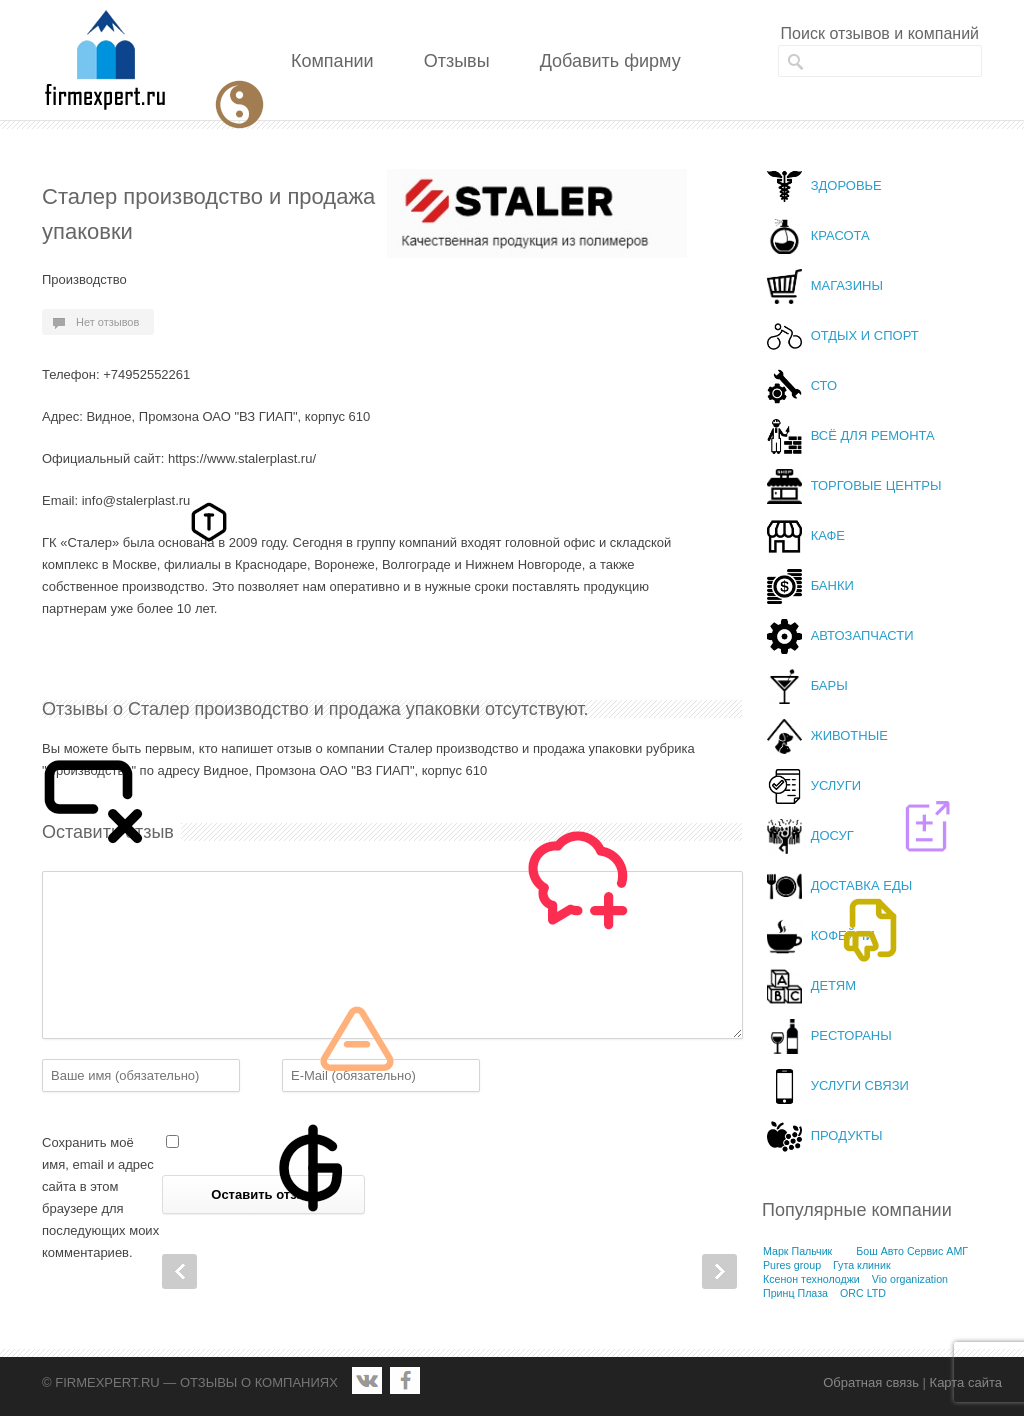 The image size is (1024, 1416). Describe the element at coordinates (88, 789) in the screenshot. I see `clear input field` at that location.